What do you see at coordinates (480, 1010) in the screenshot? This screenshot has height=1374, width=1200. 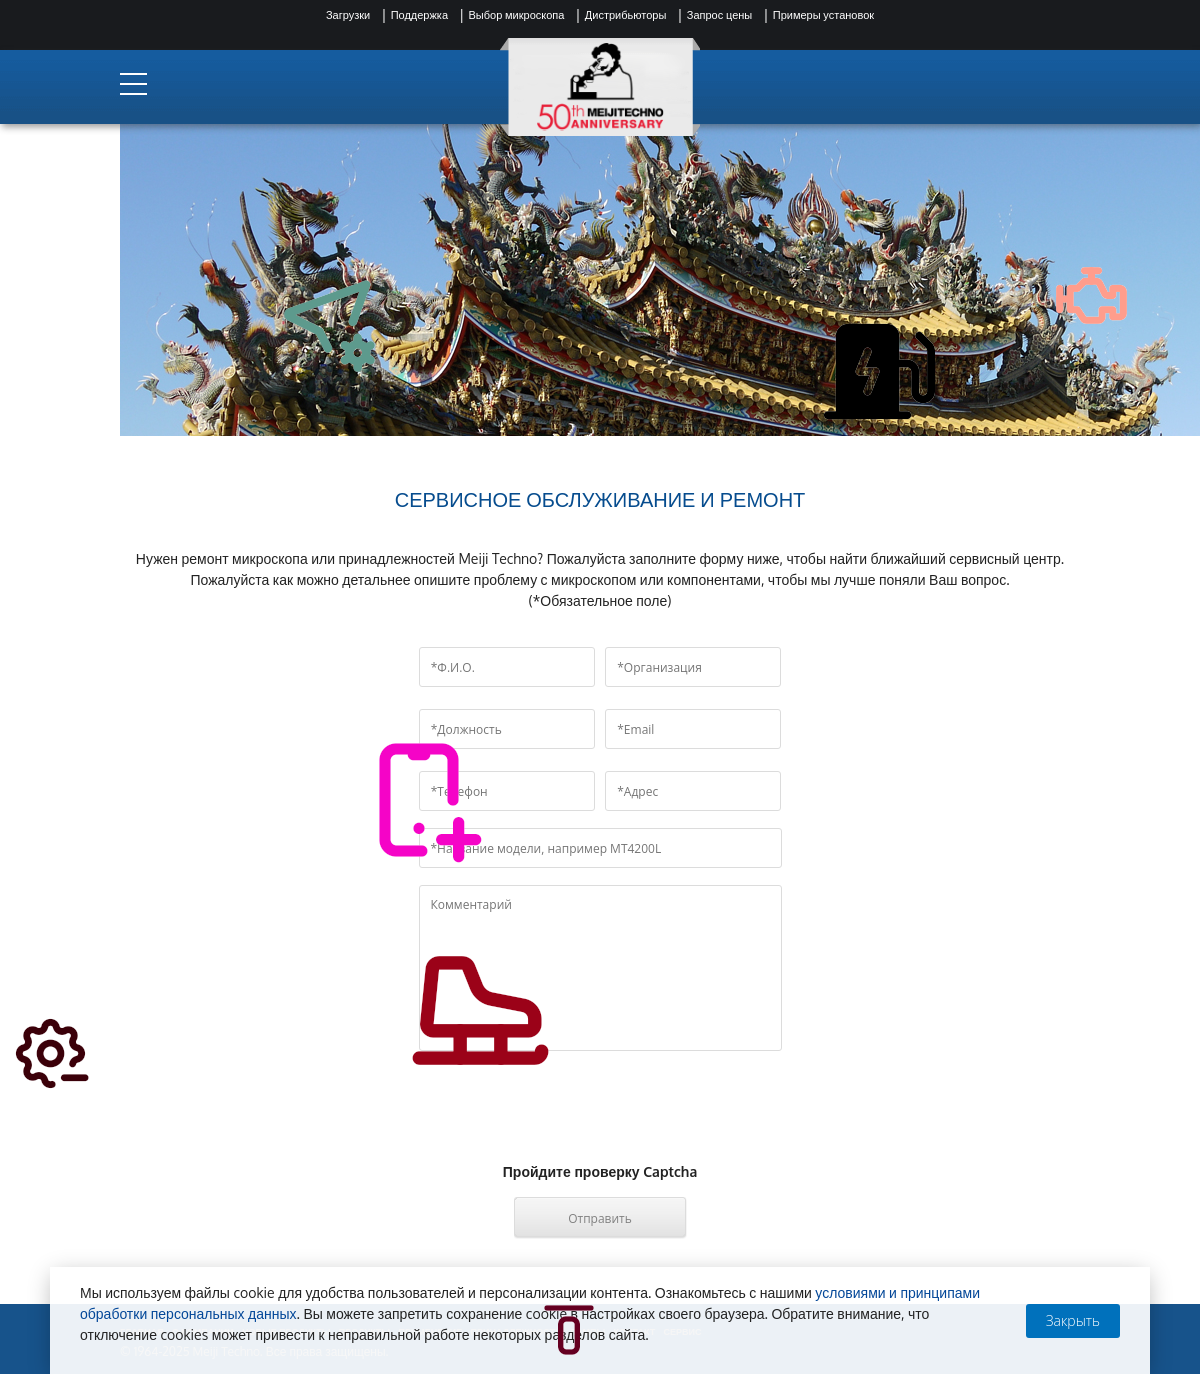 I see `view ice skating activities or rinks` at bounding box center [480, 1010].